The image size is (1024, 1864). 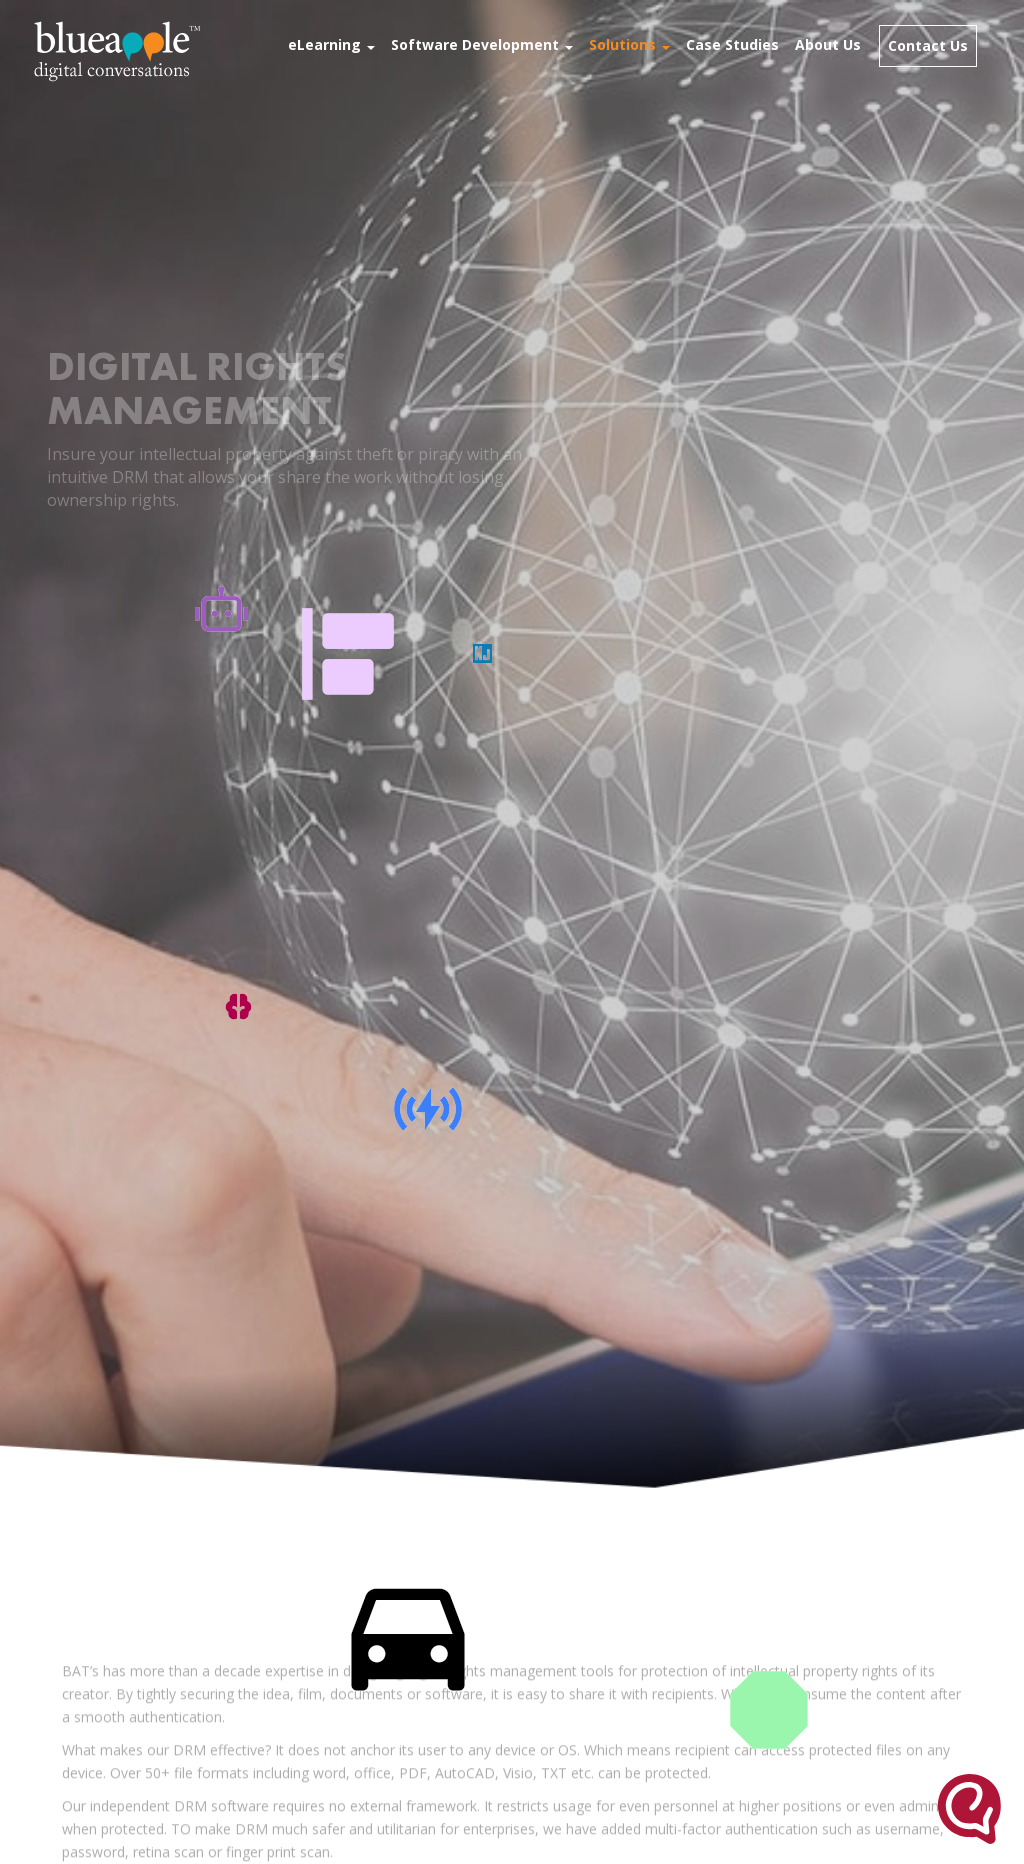 What do you see at coordinates (221, 611) in the screenshot?
I see `access AI or chatbot features` at bounding box center [221, 611].